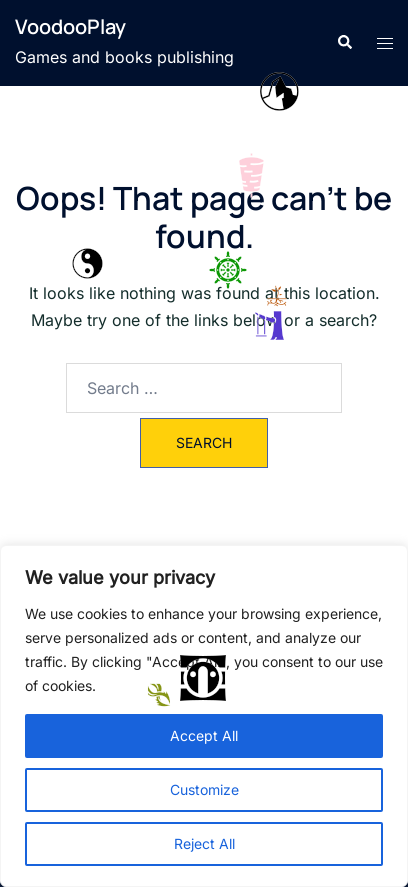 The image size is (408, 887). I want to click on browse kebab or street food options, so click(251, 175).